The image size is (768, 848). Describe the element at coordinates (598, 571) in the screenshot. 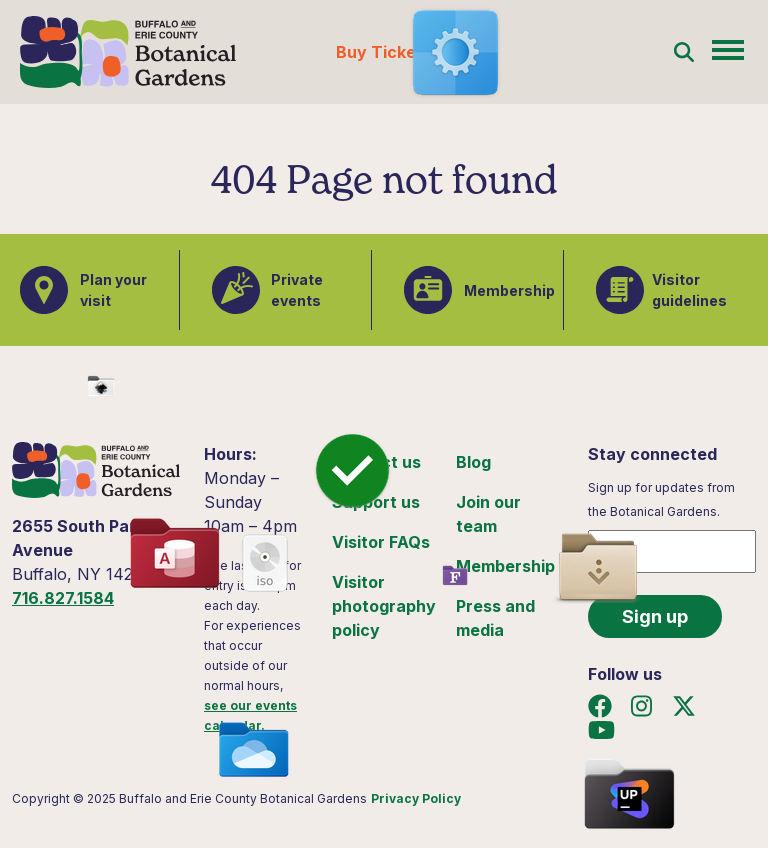

I see `access your downloads folder` at that location.